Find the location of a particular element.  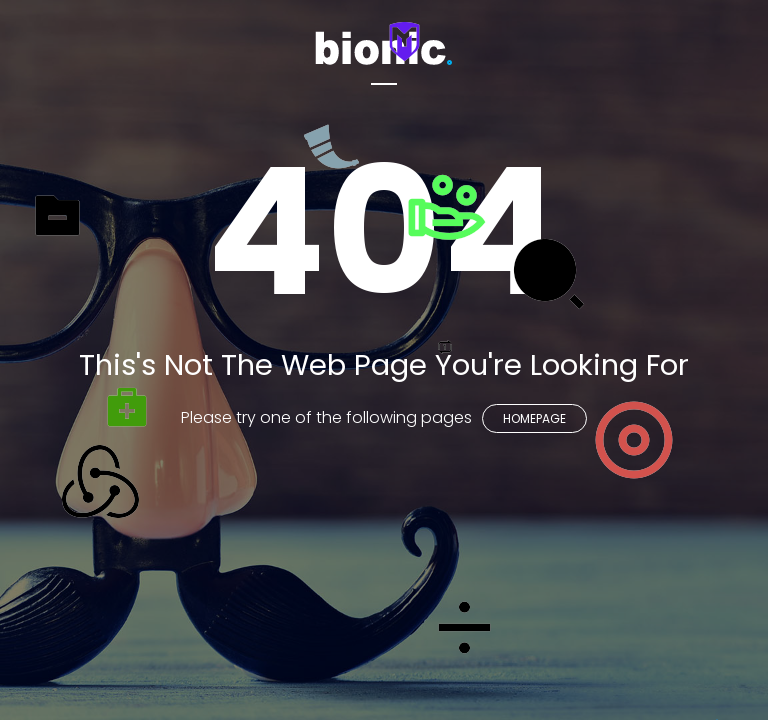

search for content or items is located at coordinates (548, 273).